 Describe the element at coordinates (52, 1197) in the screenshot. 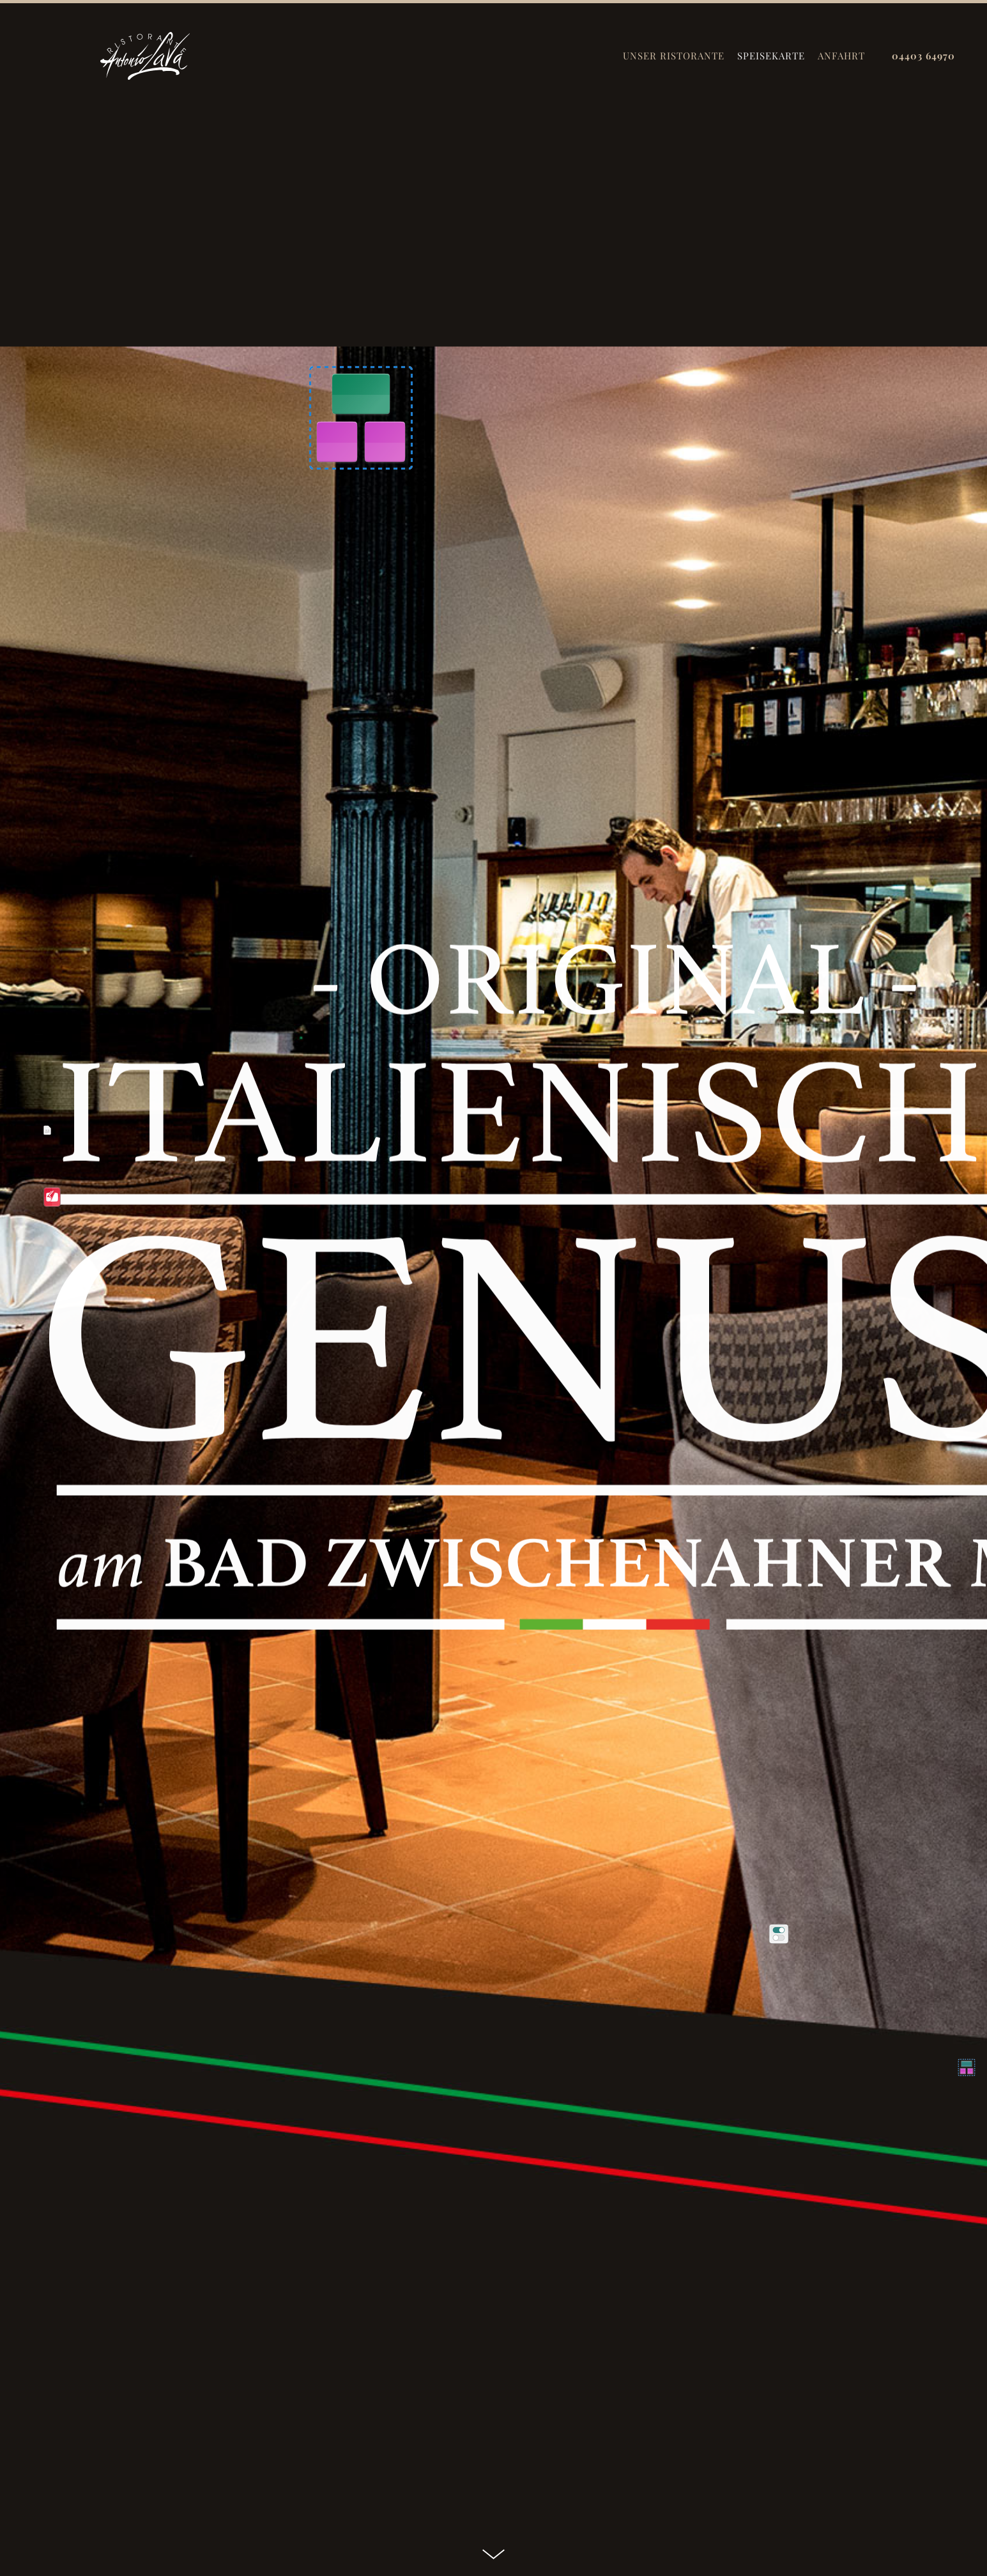

I see `an EPS vector image file` at that location.